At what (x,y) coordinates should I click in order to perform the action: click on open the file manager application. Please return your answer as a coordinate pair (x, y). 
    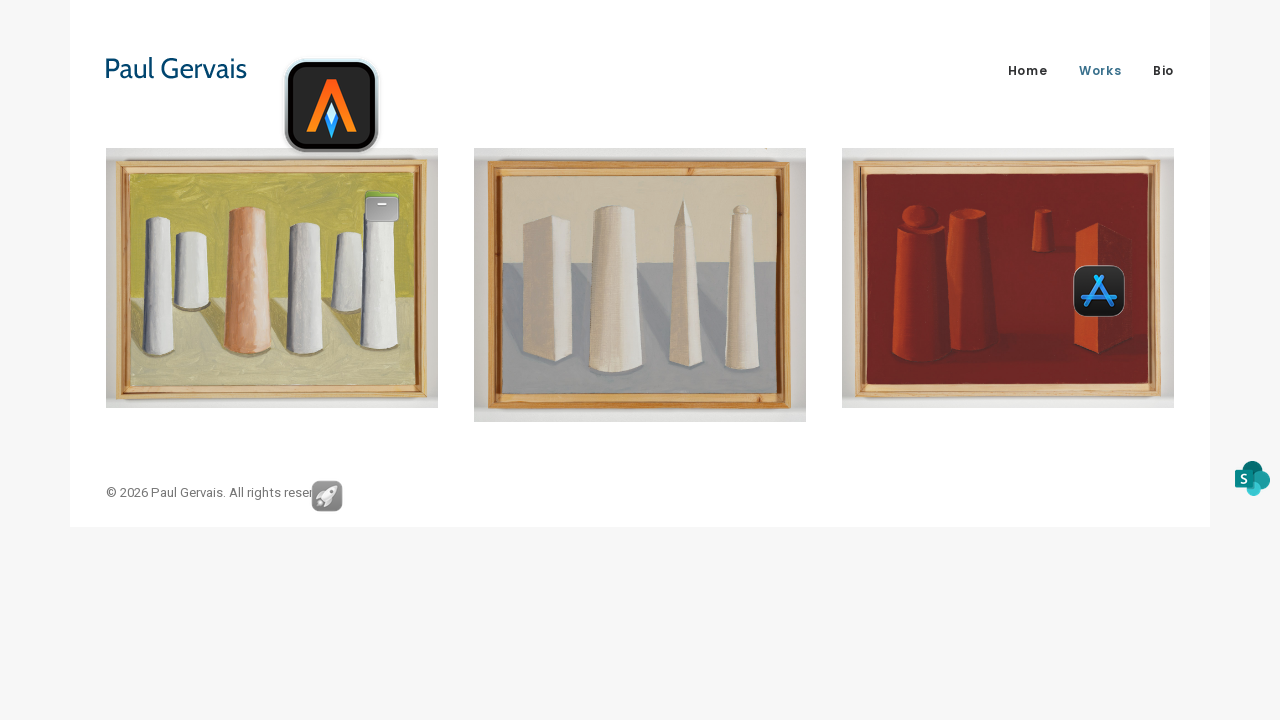
    Looking at the image, I should click on (382, 206).